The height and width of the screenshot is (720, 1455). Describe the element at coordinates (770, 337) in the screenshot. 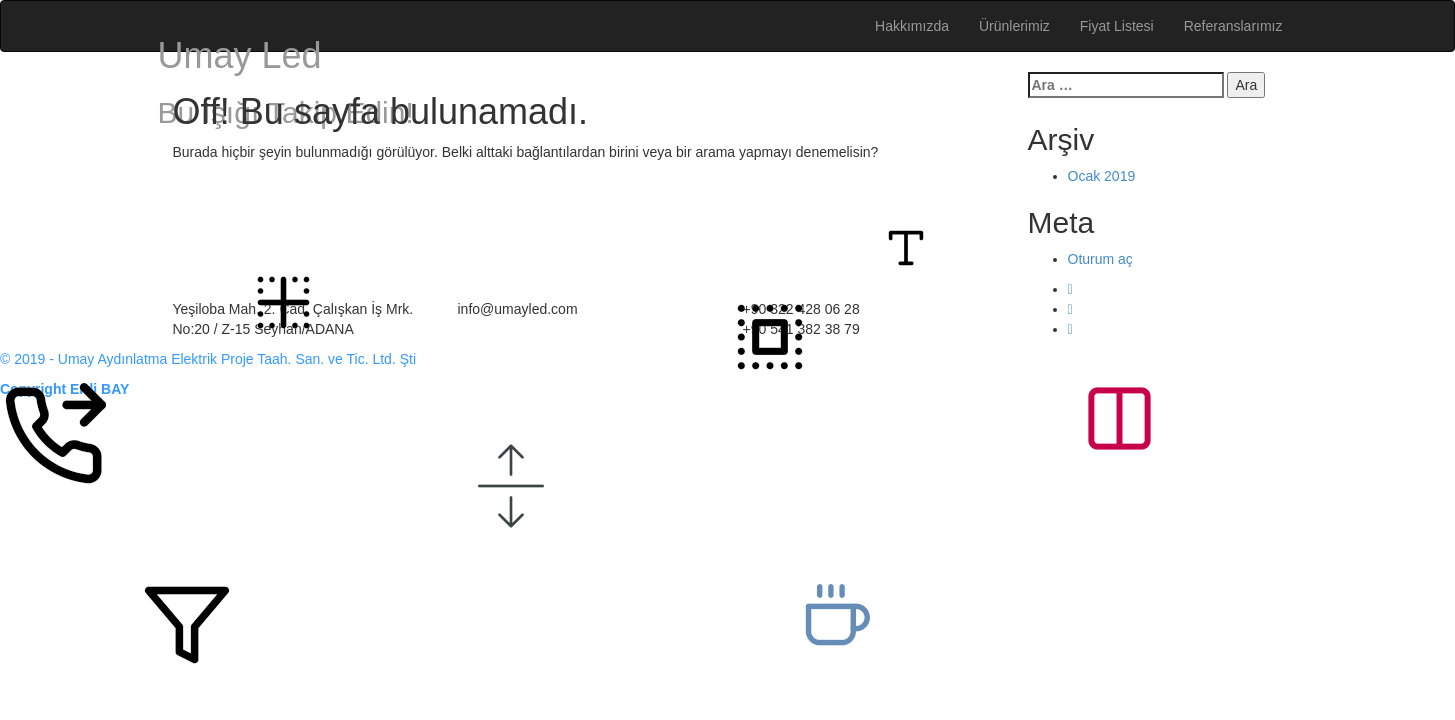

I see `adjust margin spacing around an element` at that location.